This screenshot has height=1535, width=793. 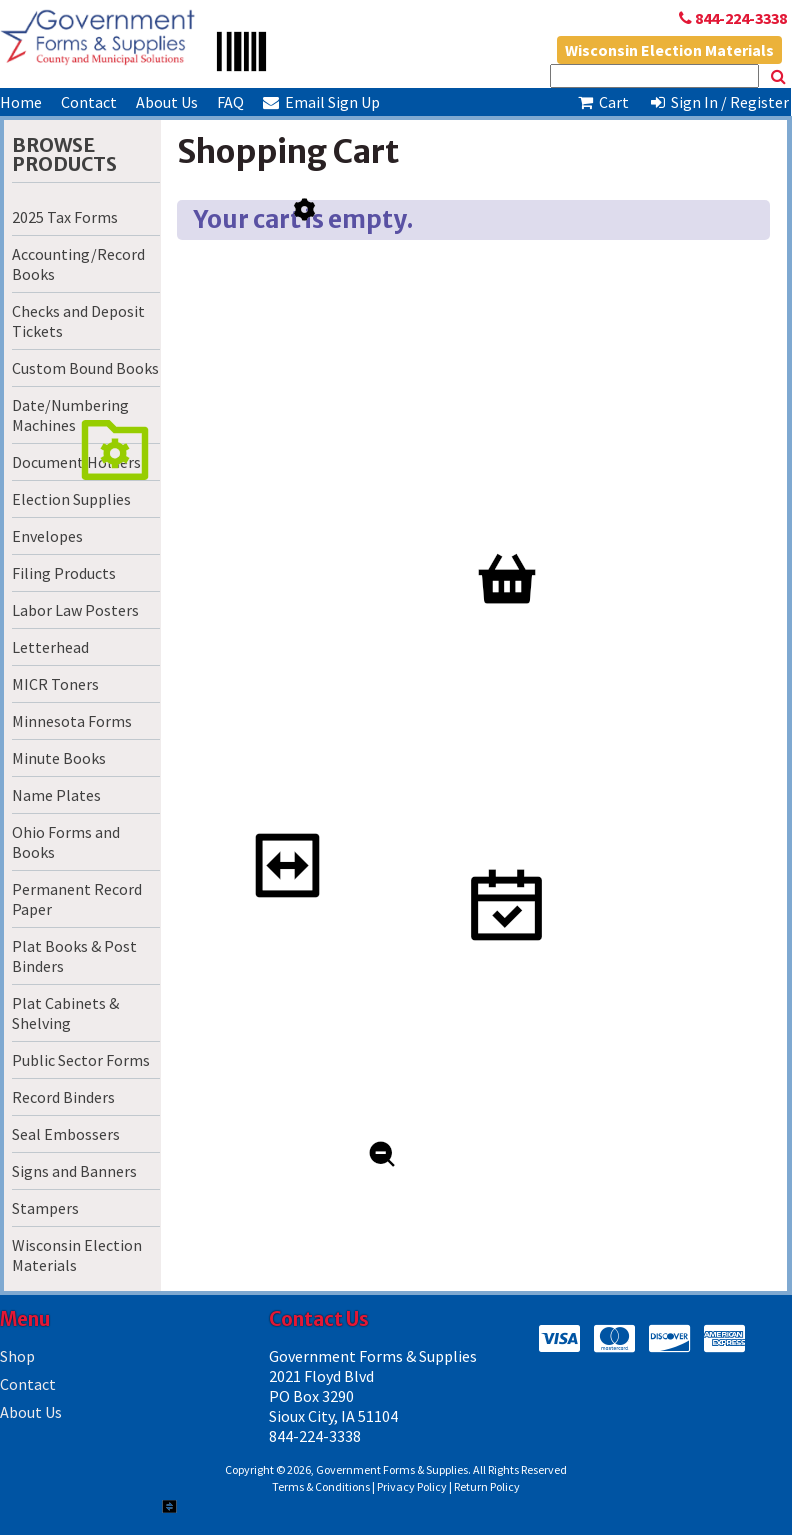 I want to click on exchange or swap currency, so click(x=169, y=1506).